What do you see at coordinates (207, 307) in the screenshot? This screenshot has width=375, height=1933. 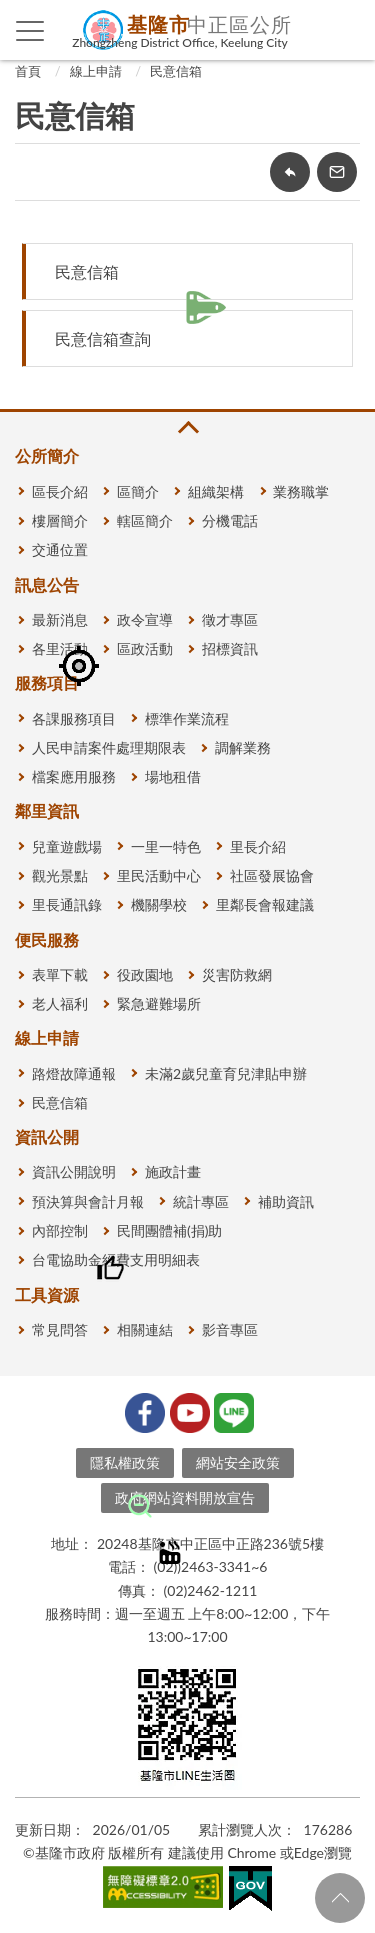 I see `launch or deploy an application` at bounding box center [207, 307].